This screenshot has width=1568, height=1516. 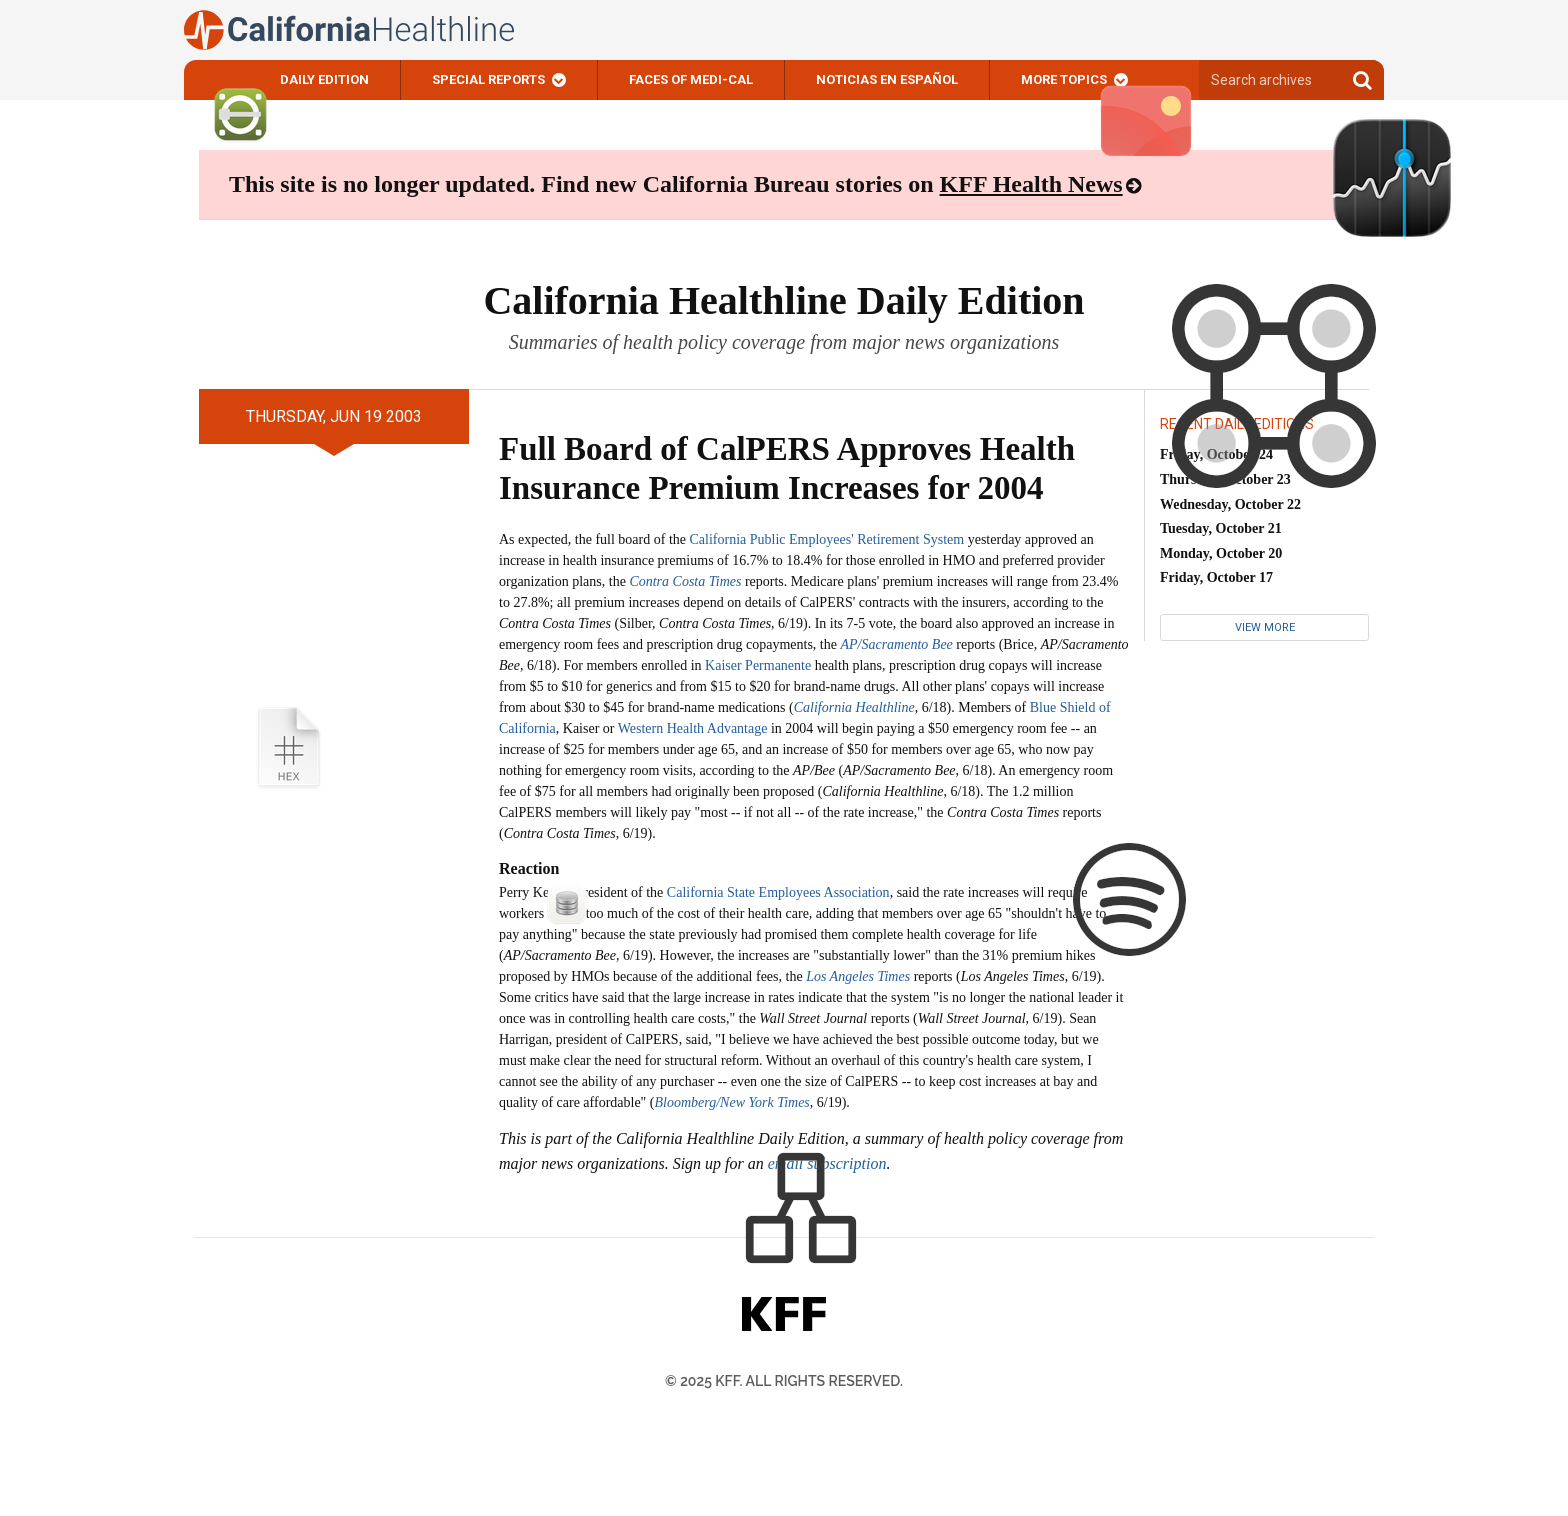 I want to click on open spotify, so click(x=1129, y=899).